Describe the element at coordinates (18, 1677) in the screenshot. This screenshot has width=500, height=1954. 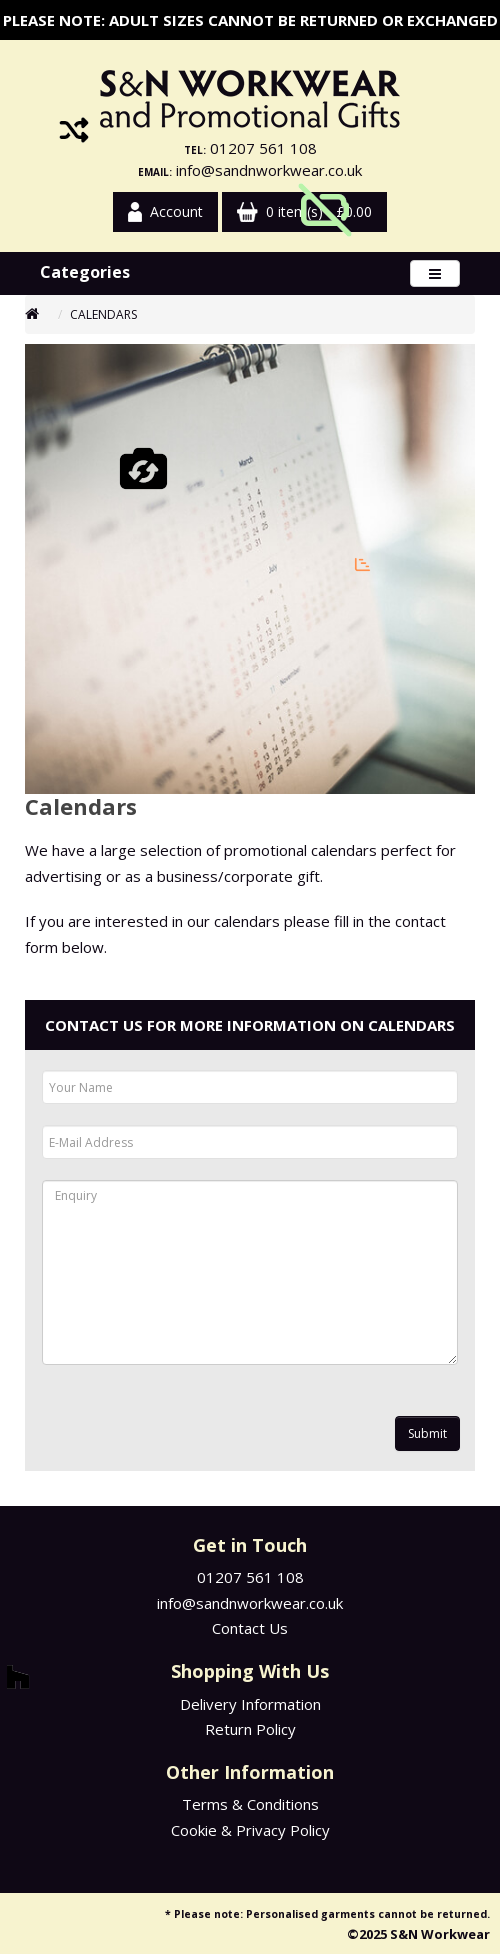
I see `open the Houzz app` at that location.